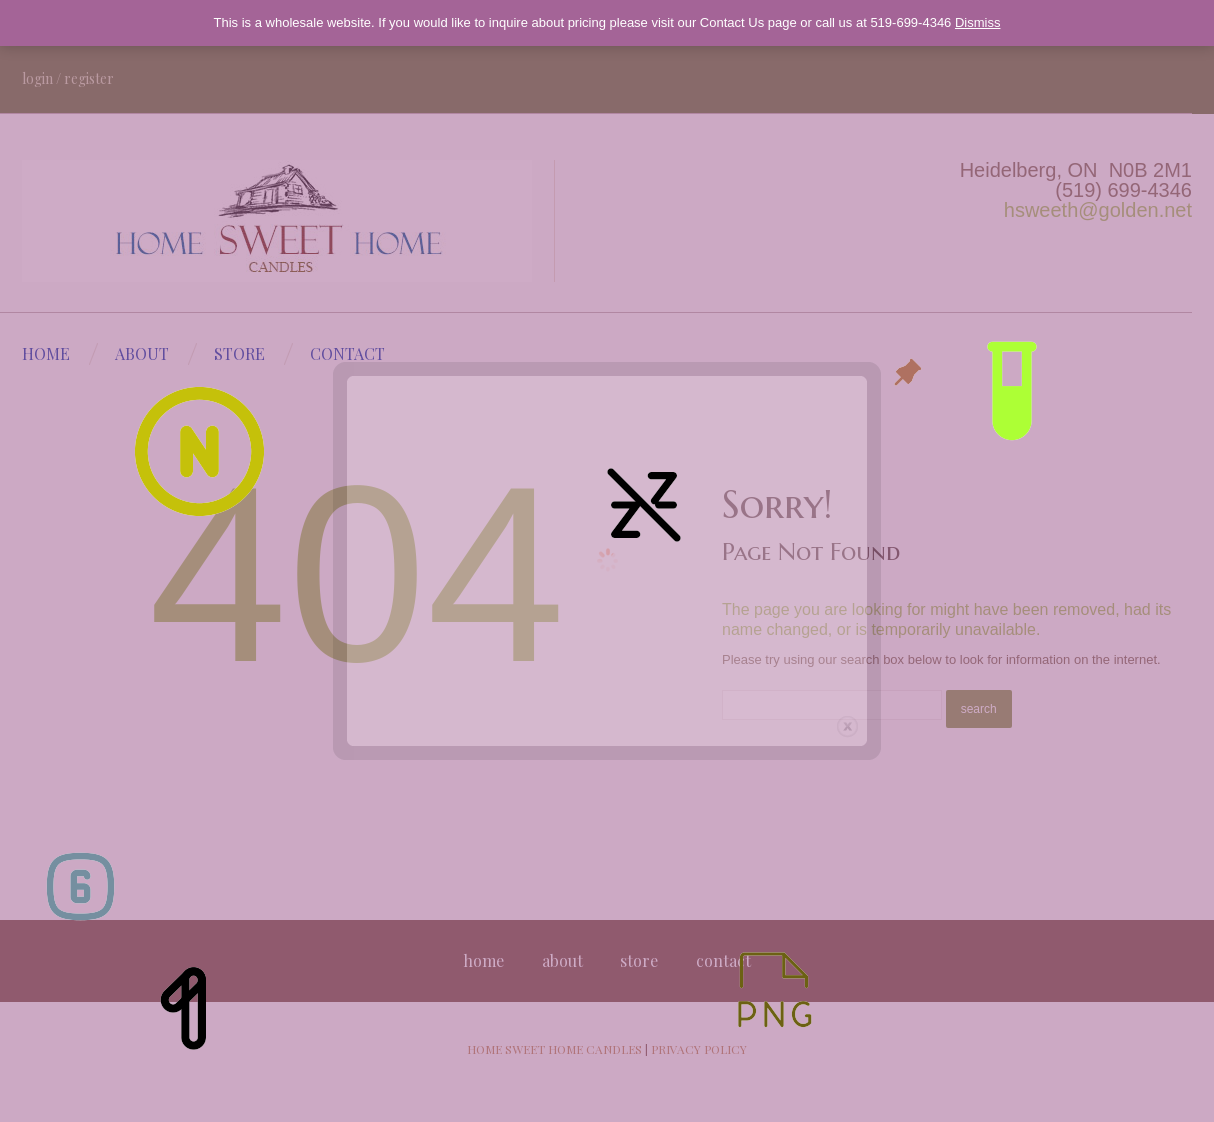 This screenshot has width=1214, height=1122. What do you see at coordinates (907, 372) in the screenshot?
I see `pin this item to keep it visible` at bounding box center [907, 372].